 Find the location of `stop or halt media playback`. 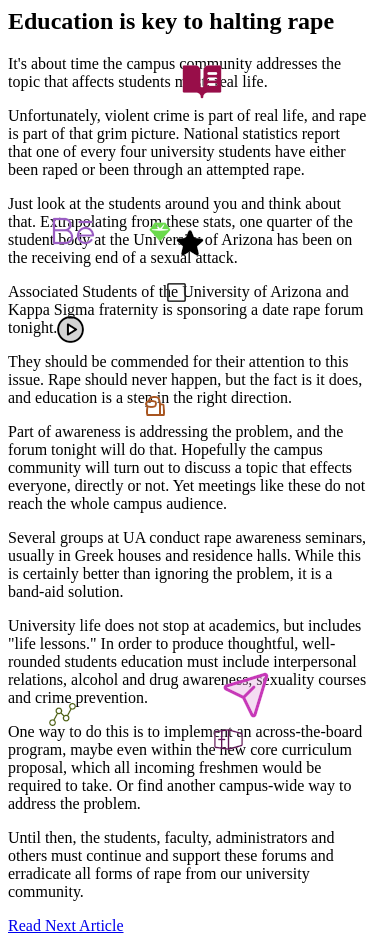

stop or halt media playback is located at coordinates (176, 292).